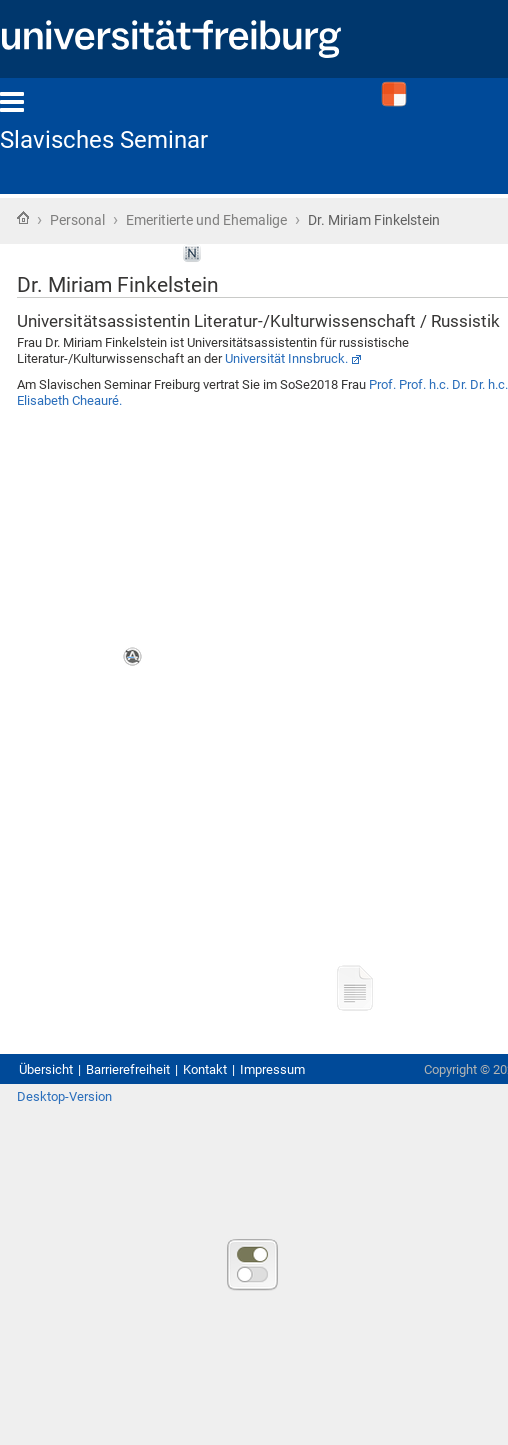 This screenshot has width=508, height=1445. What do you see at coordinates (252, 1264) in the screenshot?
I see `open gnome tweaks to customize desktop settings` at bounding box center [252, 1264].